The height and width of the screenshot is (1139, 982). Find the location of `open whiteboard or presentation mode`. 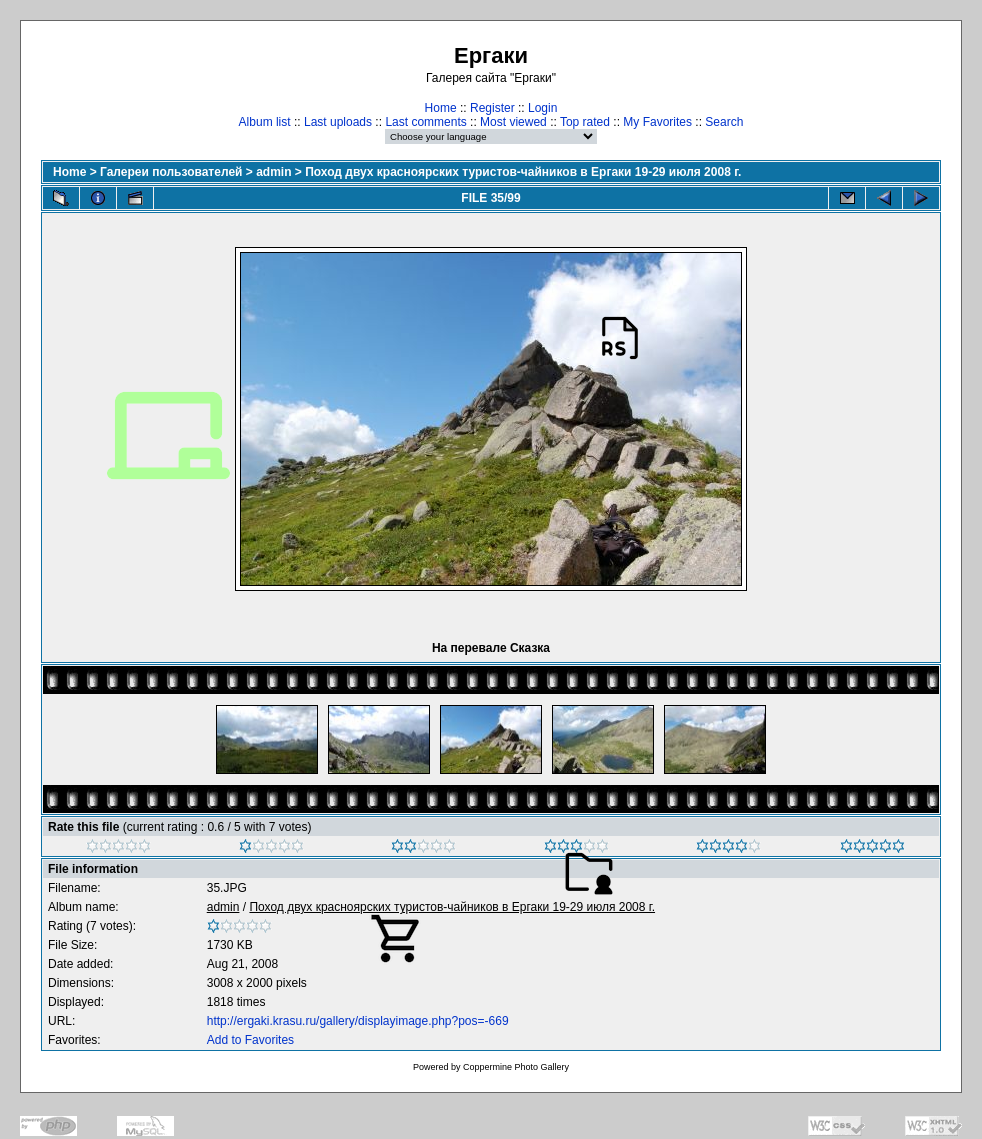

open whiteboard or presentation mode is located at coordinates (168, 437).